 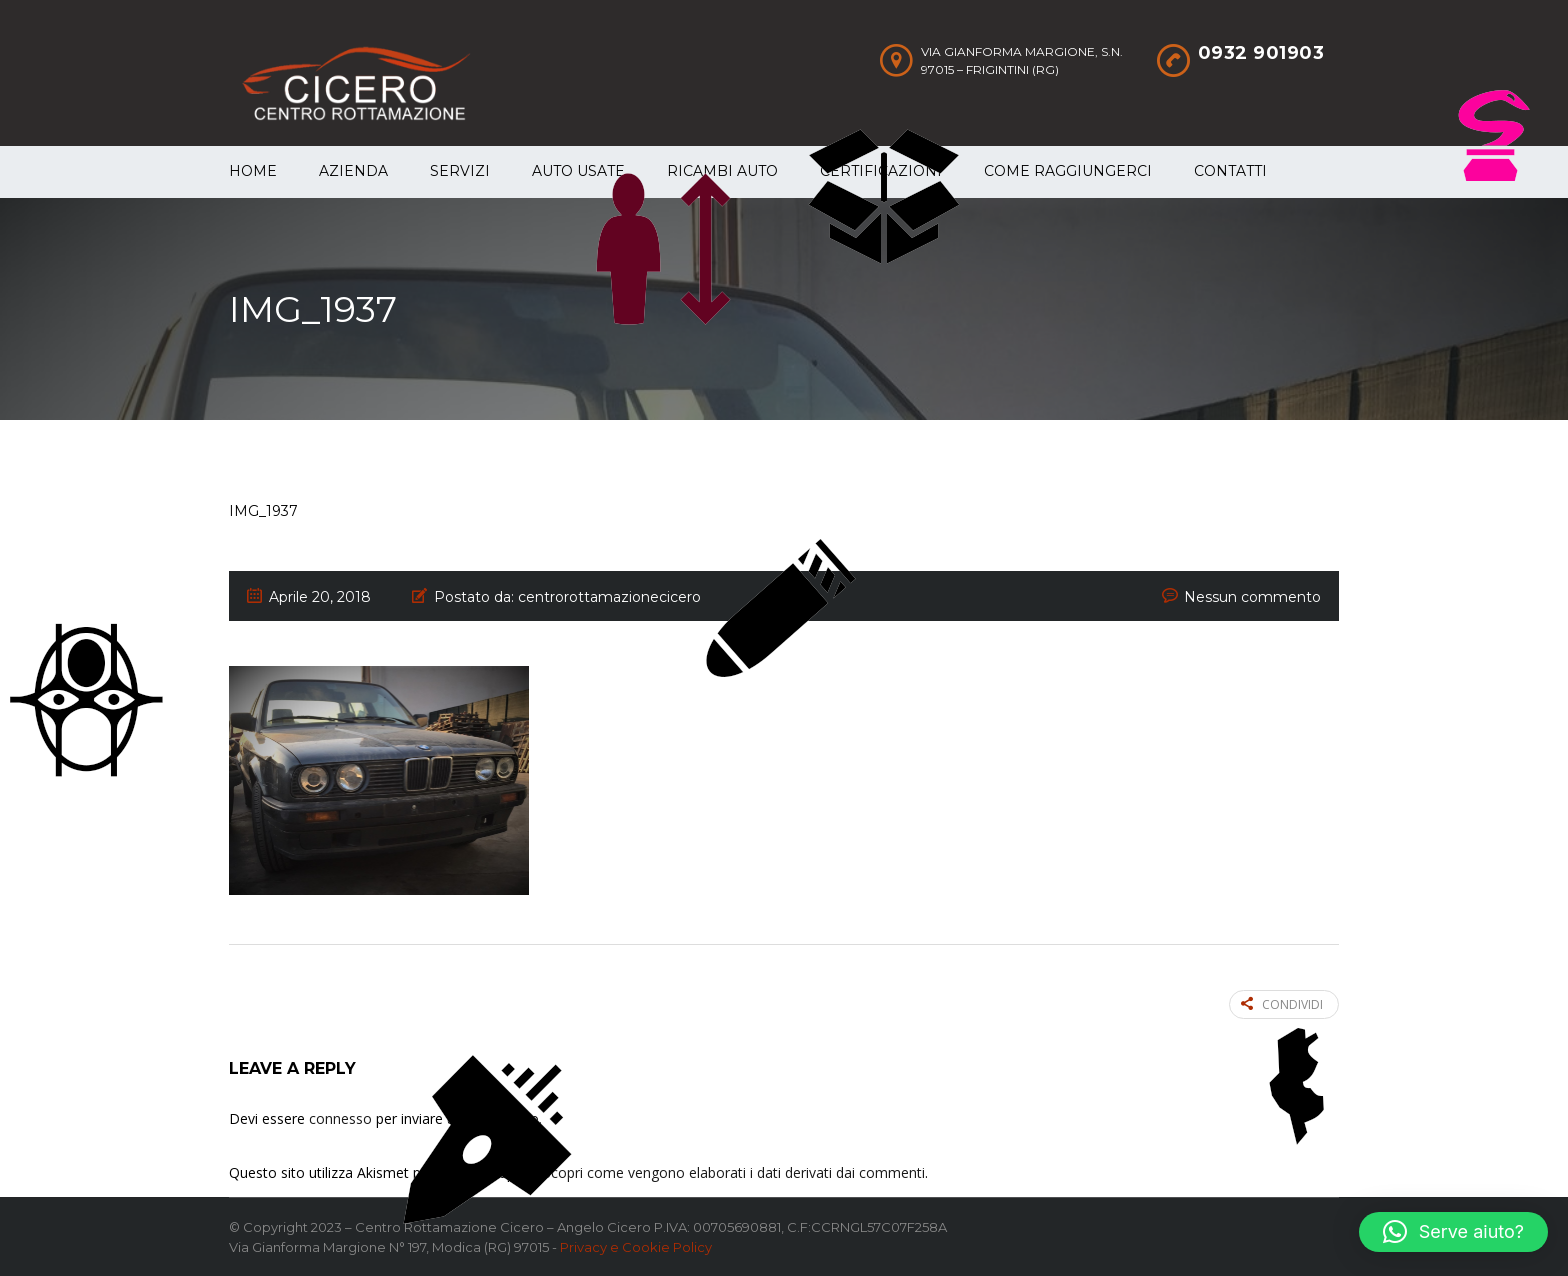 What do you see at coordinates (487, 1139) in the screenshot?
I see `select heavy fighter class or unit` at bounding box center [487, 1139].